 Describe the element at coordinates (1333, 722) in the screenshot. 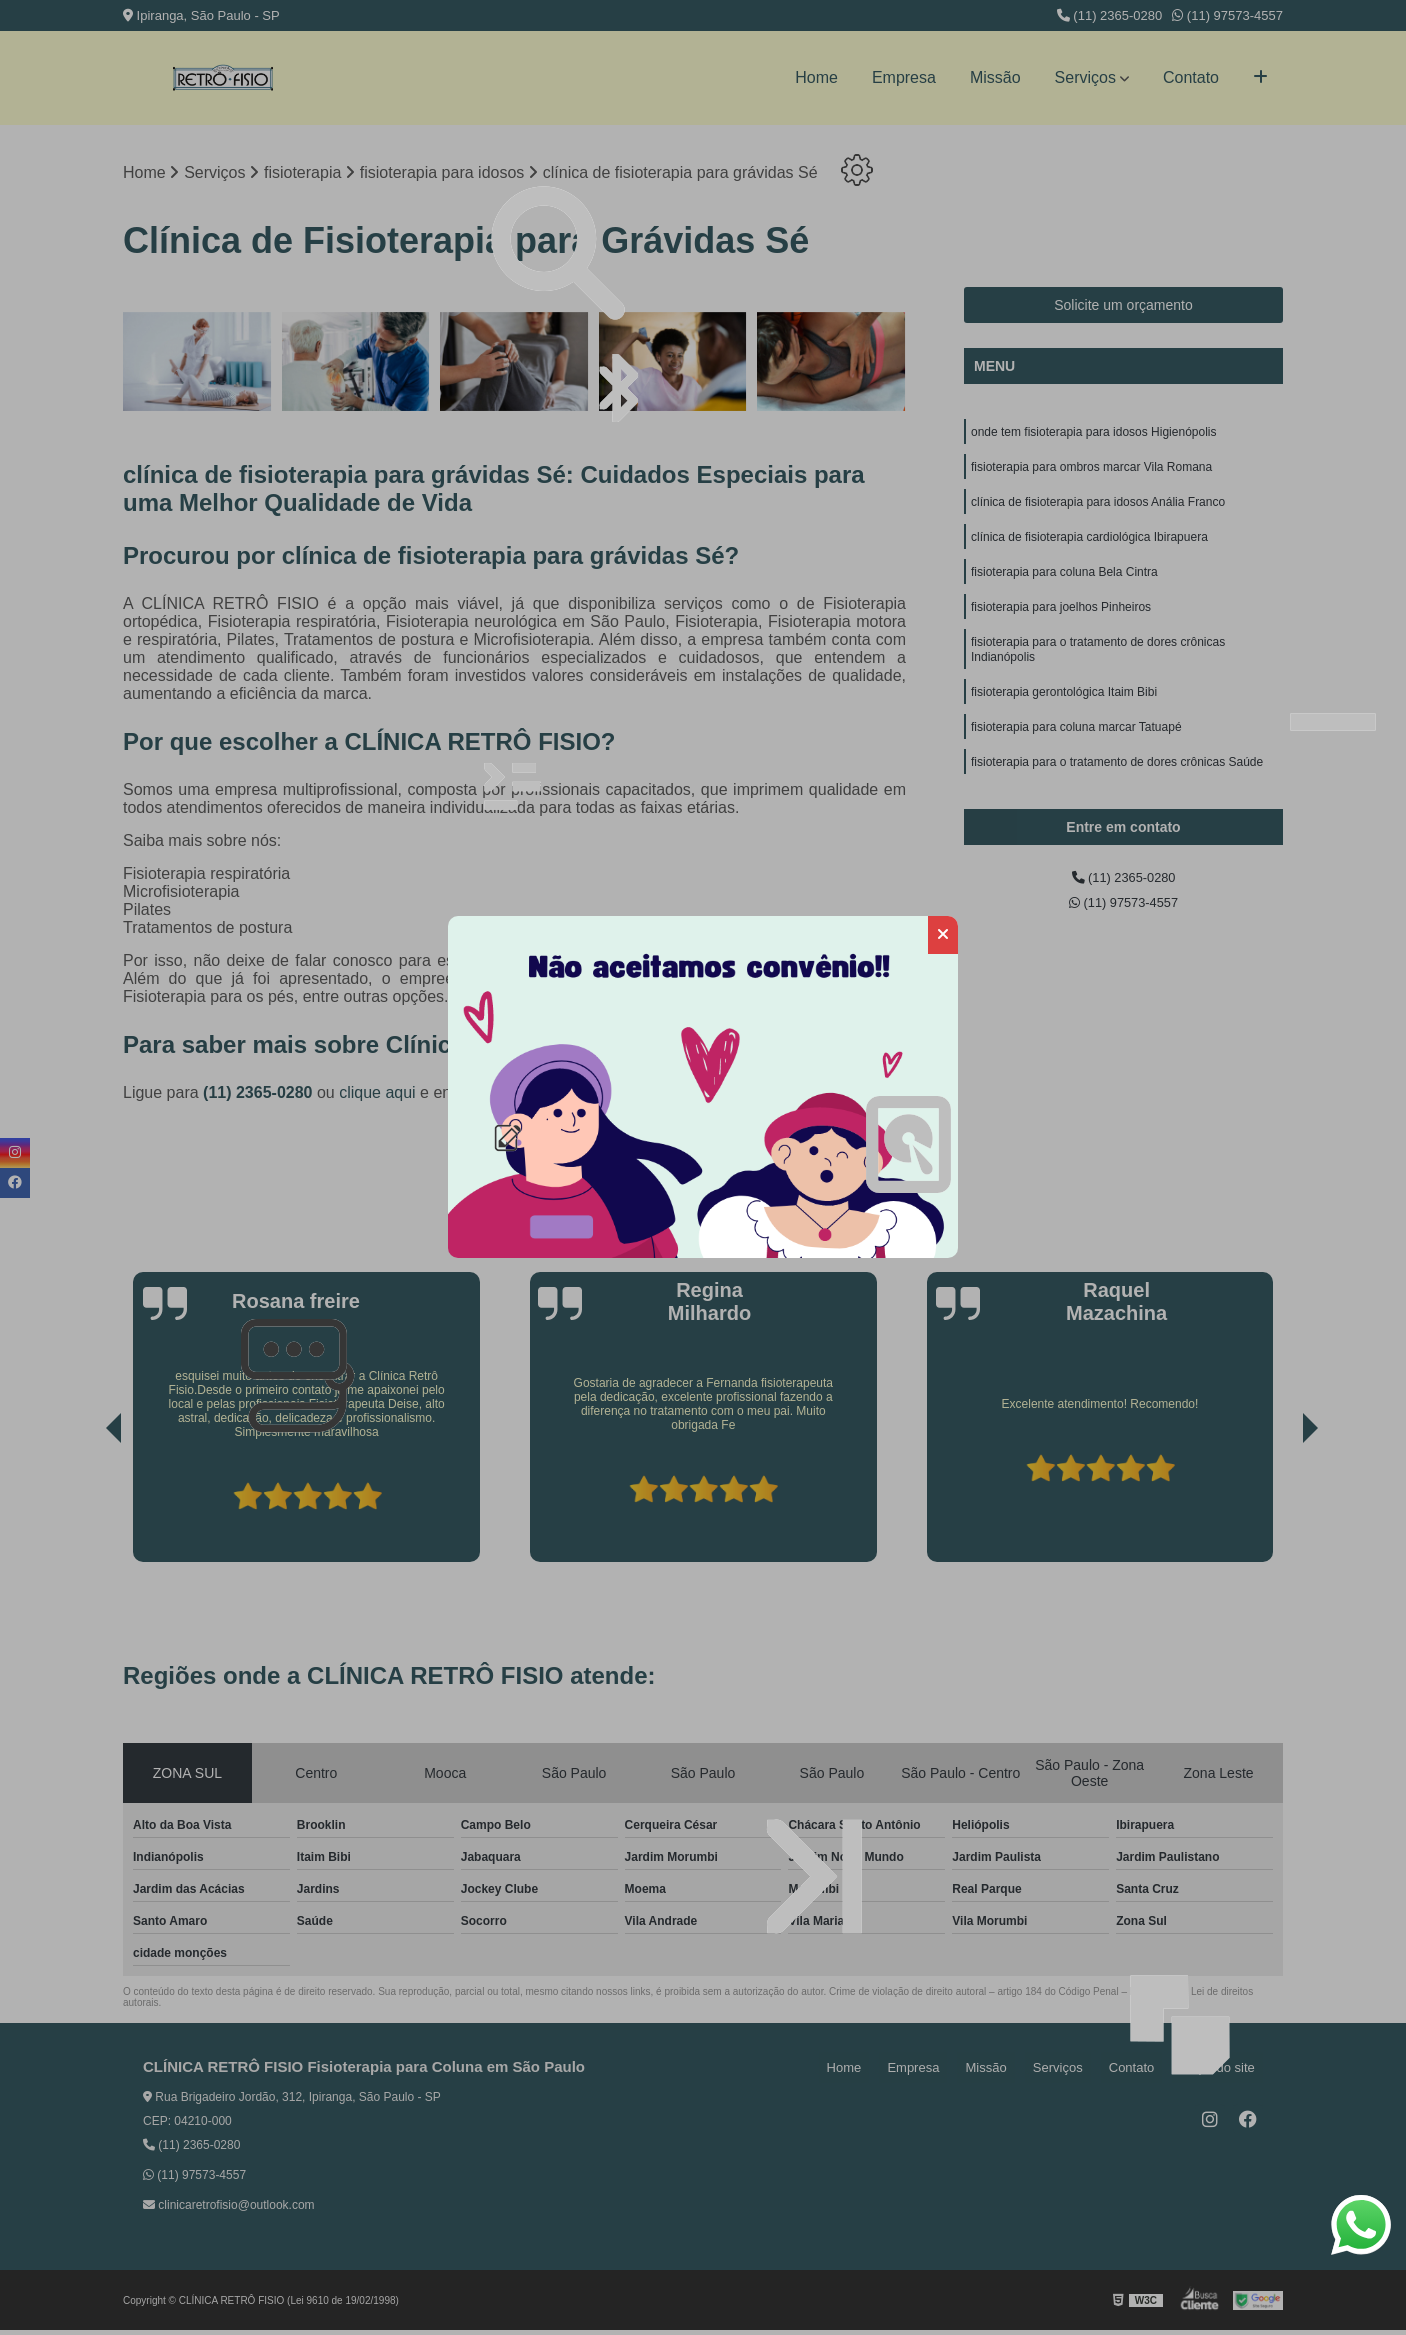

I see `remove an item from a list` at that location.